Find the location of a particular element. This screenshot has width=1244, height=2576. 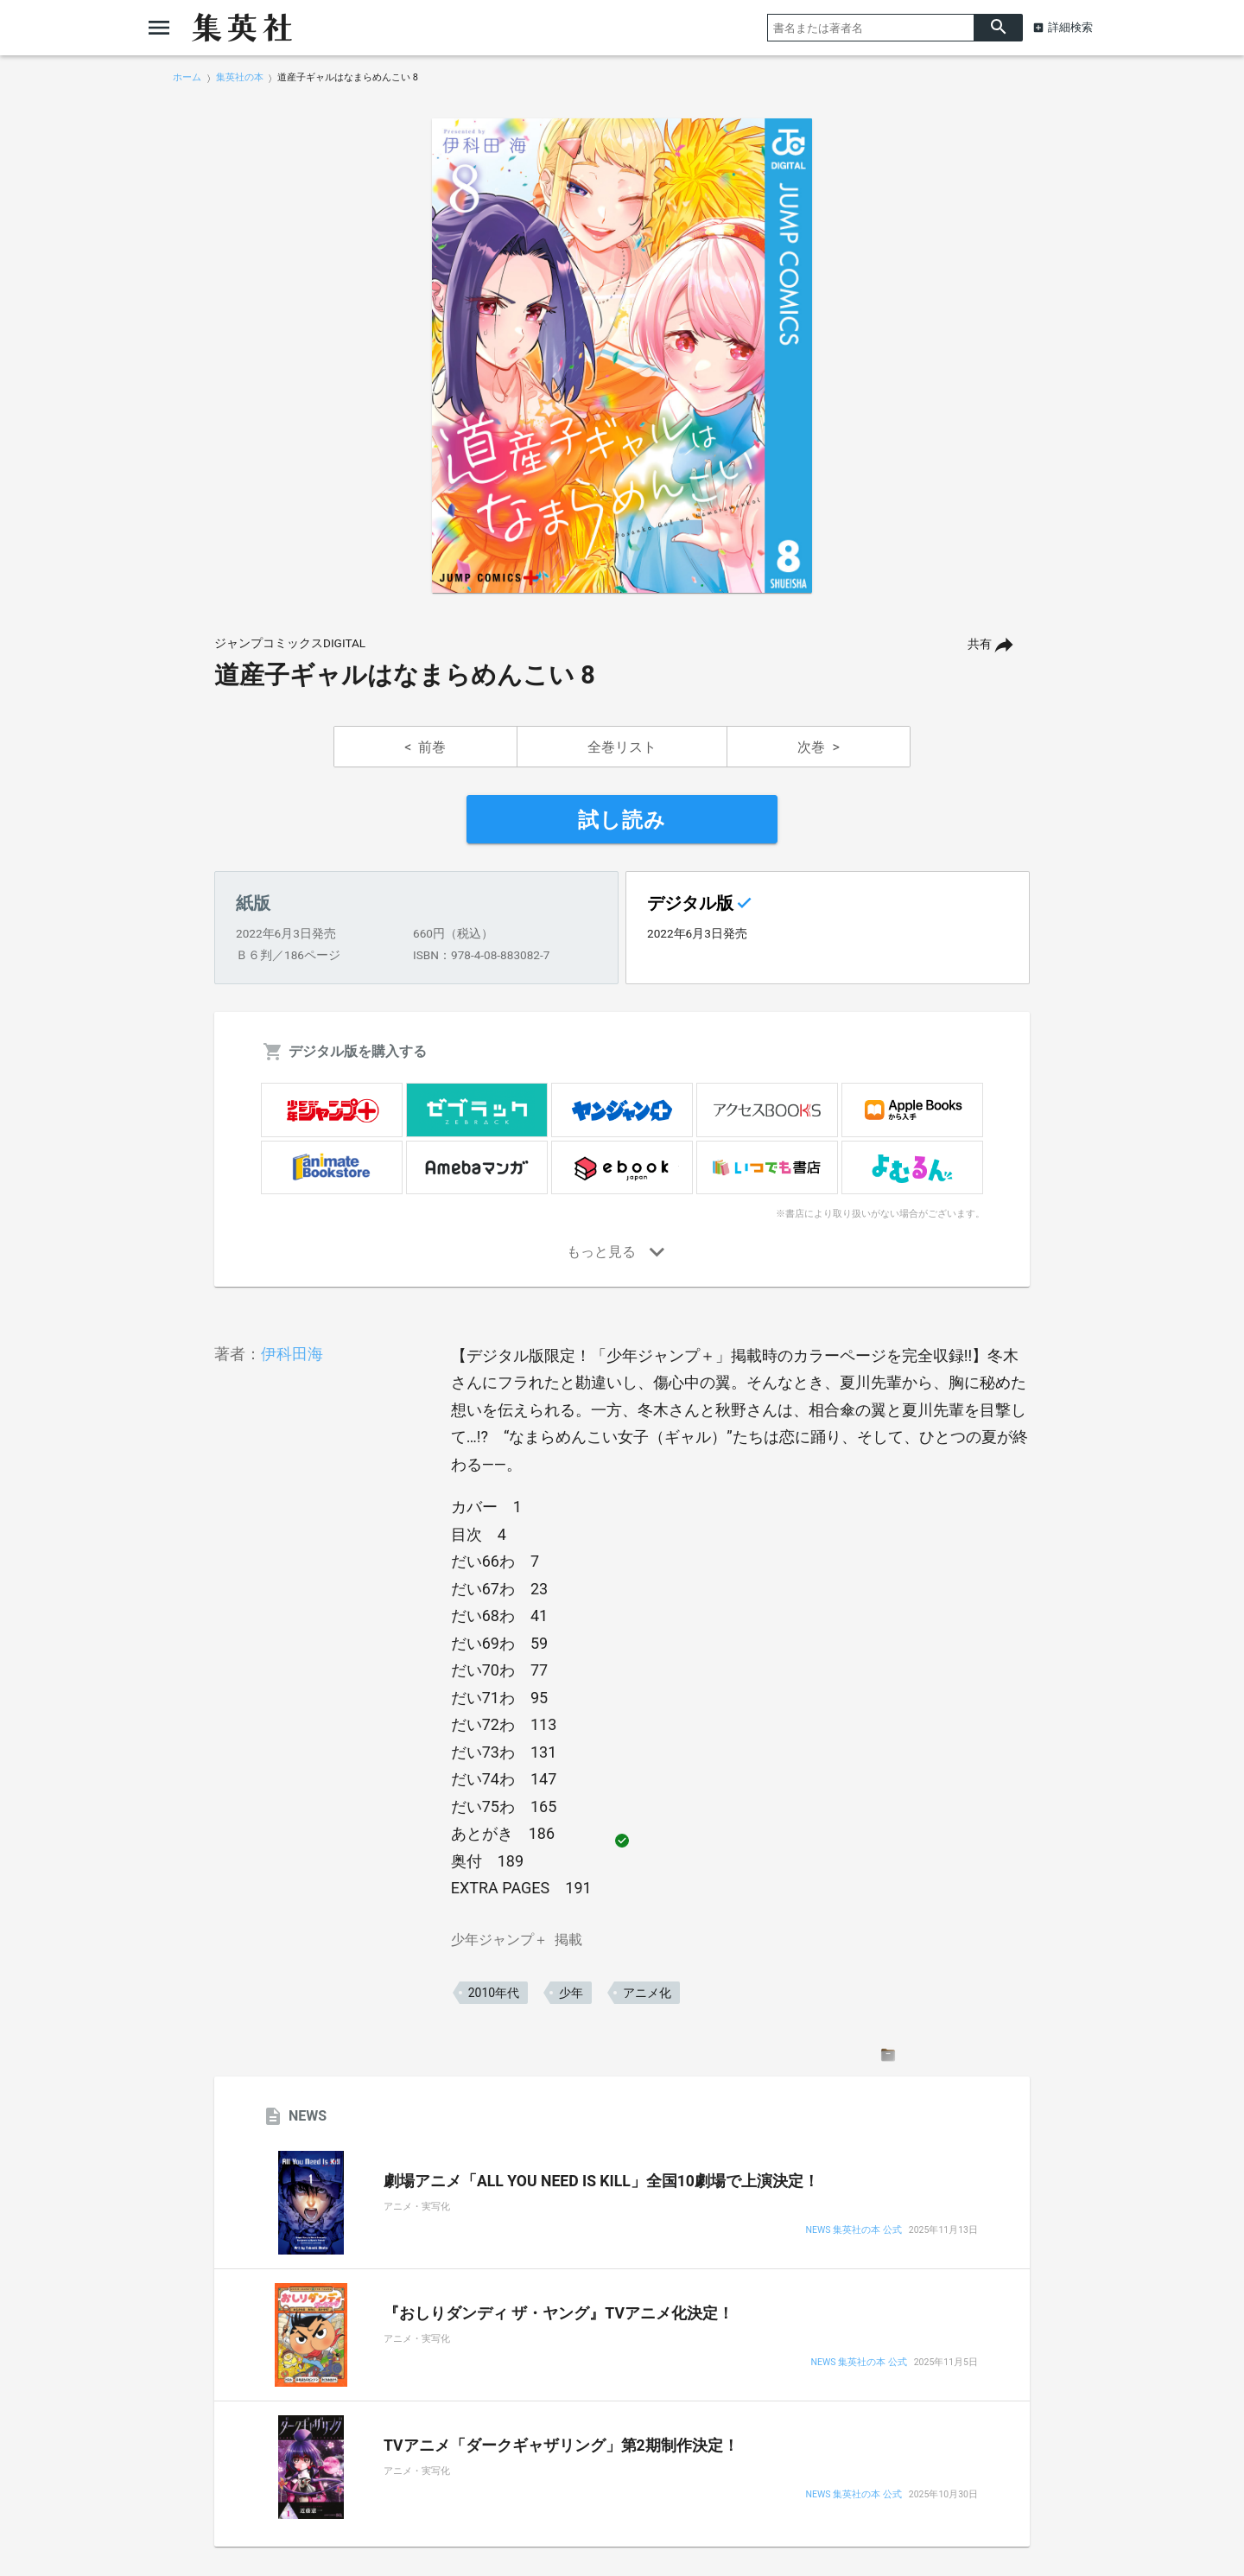

confirm or apply changes in a dialog is located at coordinates (622, 1841).